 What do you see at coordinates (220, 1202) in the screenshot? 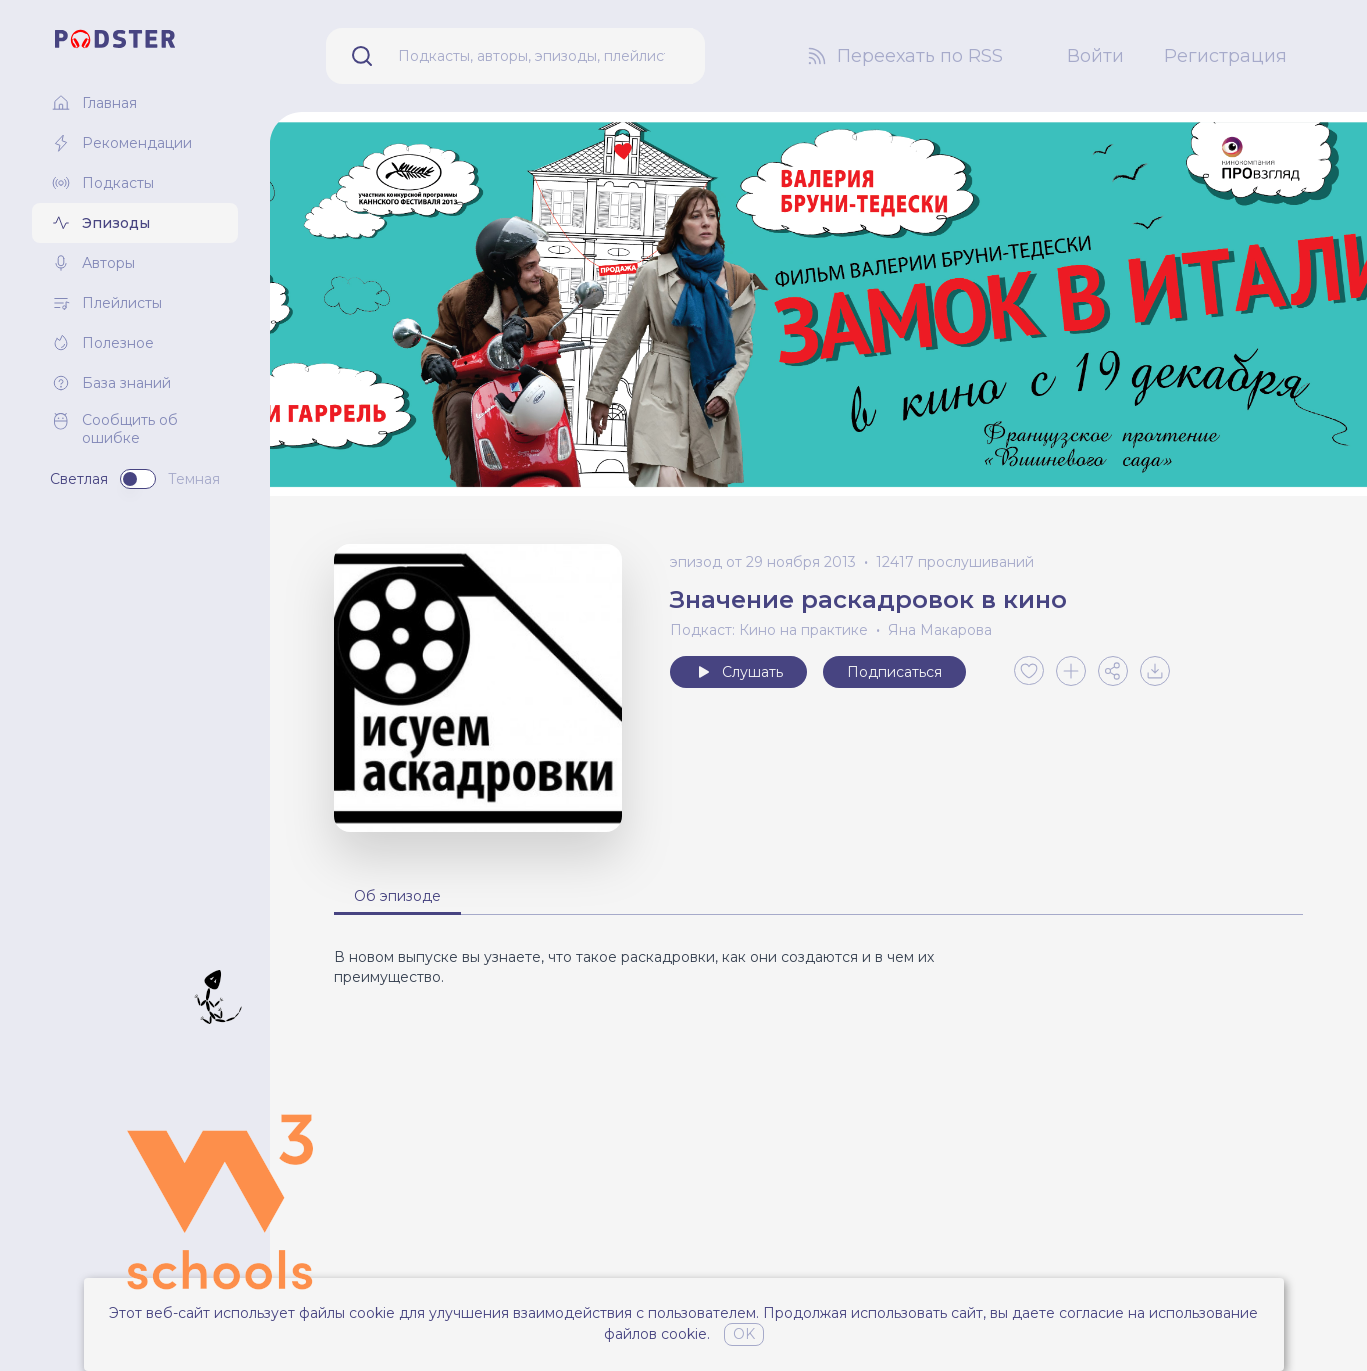
I see `visit W3Schools website` at bounding box center [220, 1202].